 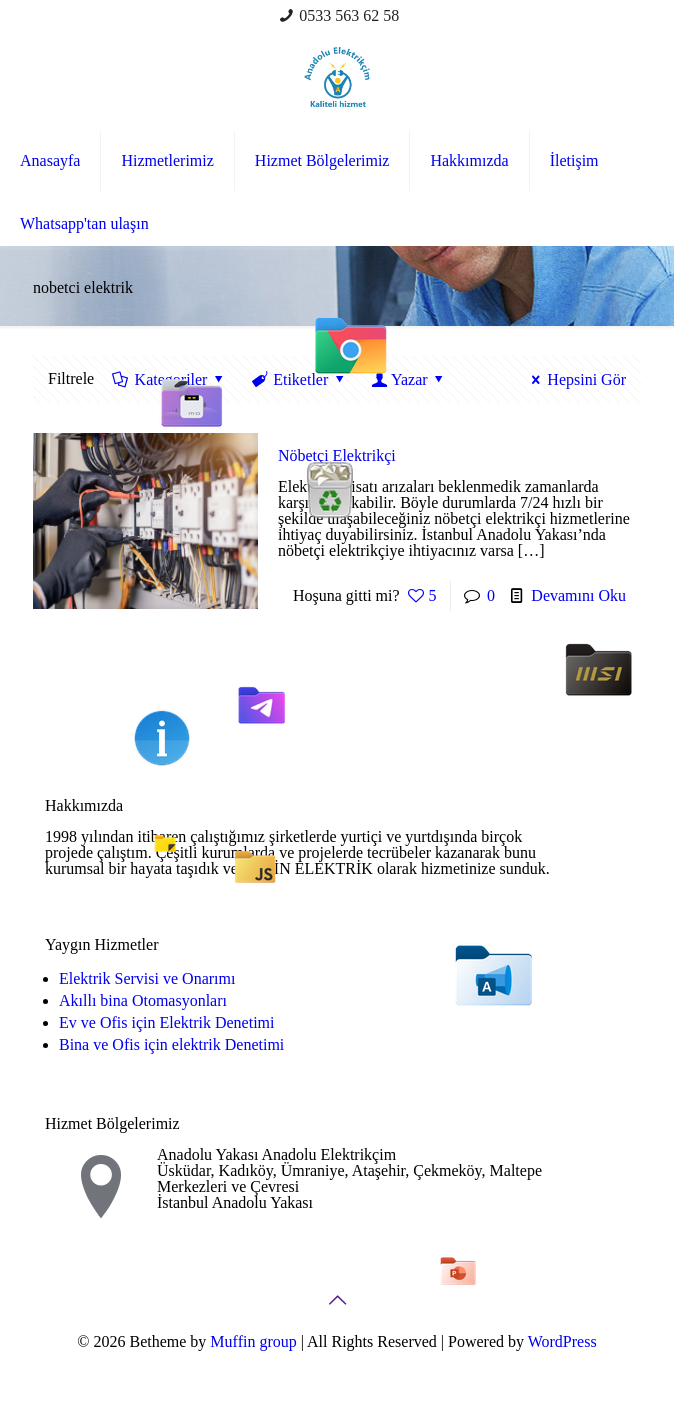 I want to click on open microsoft advertising files folder, so click(x=493, y=977).